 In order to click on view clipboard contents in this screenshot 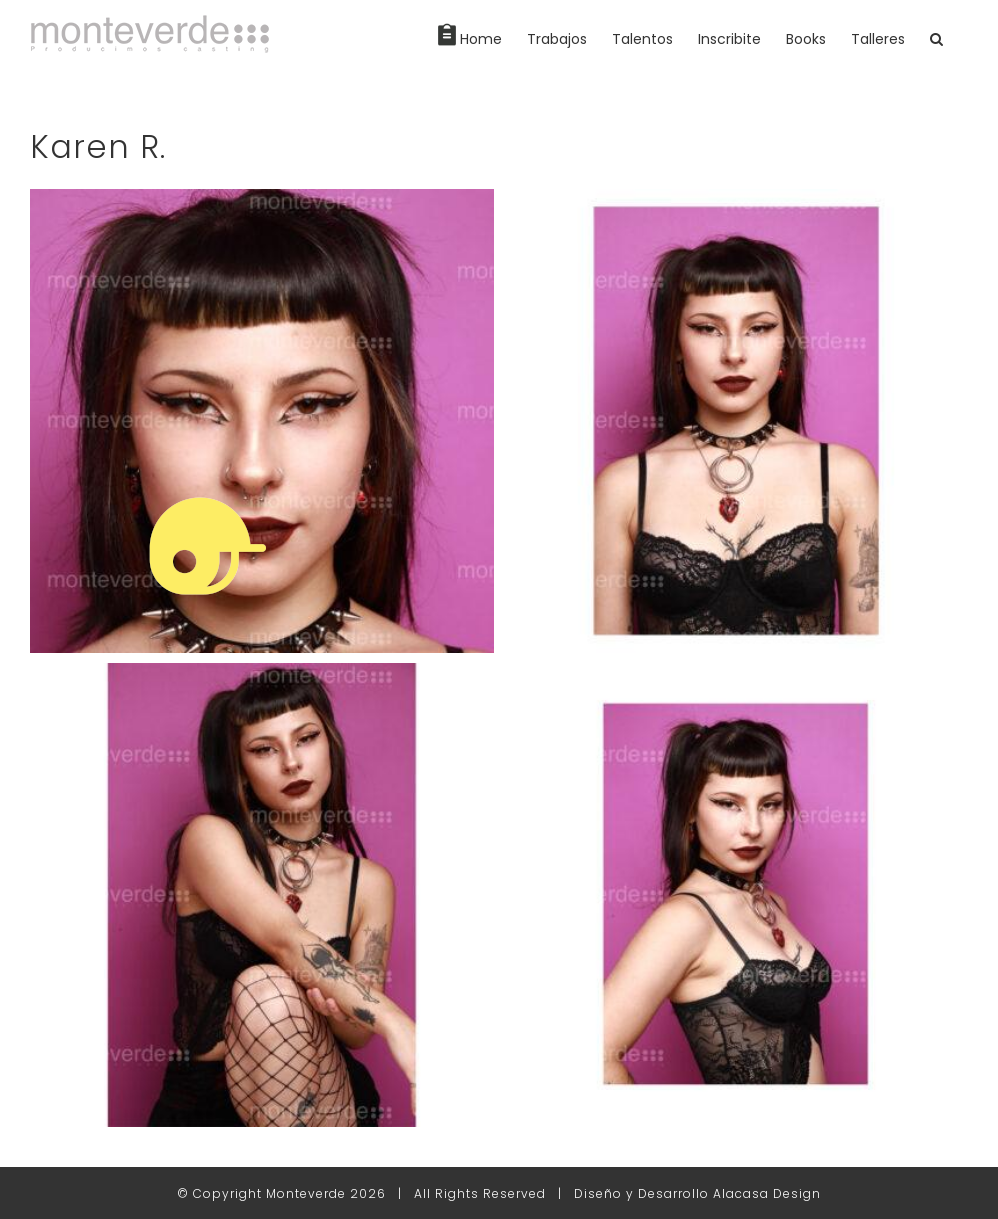, I will do `click(447, 35)`.